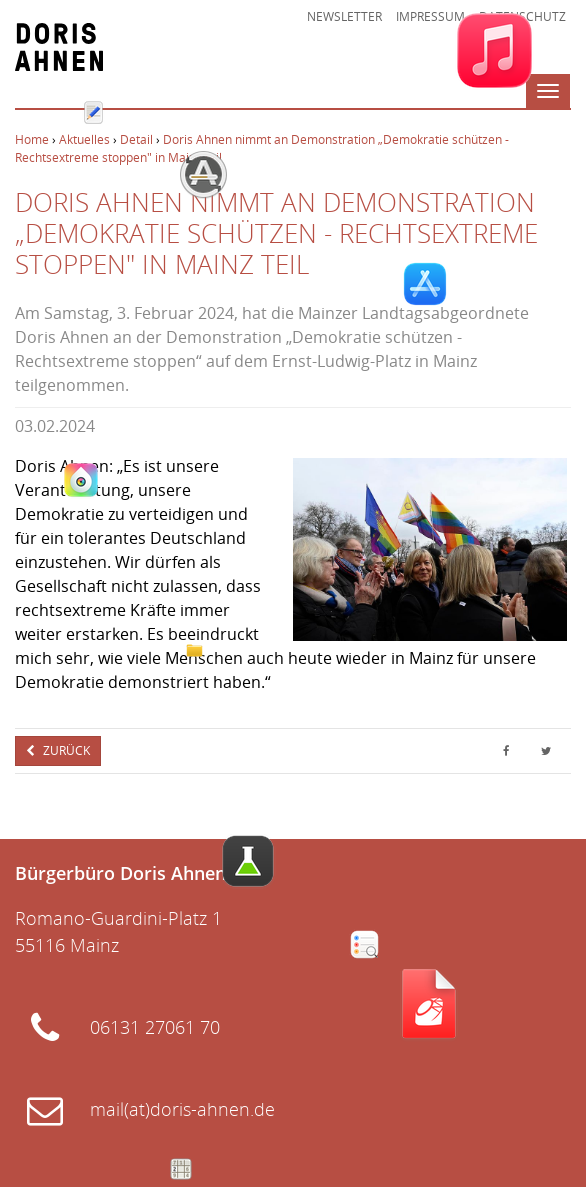  What do you see at coordinates (181, 1169) in the screenshot?
I see `open sudoku puzzle game` at bounding box center [181, 1169].